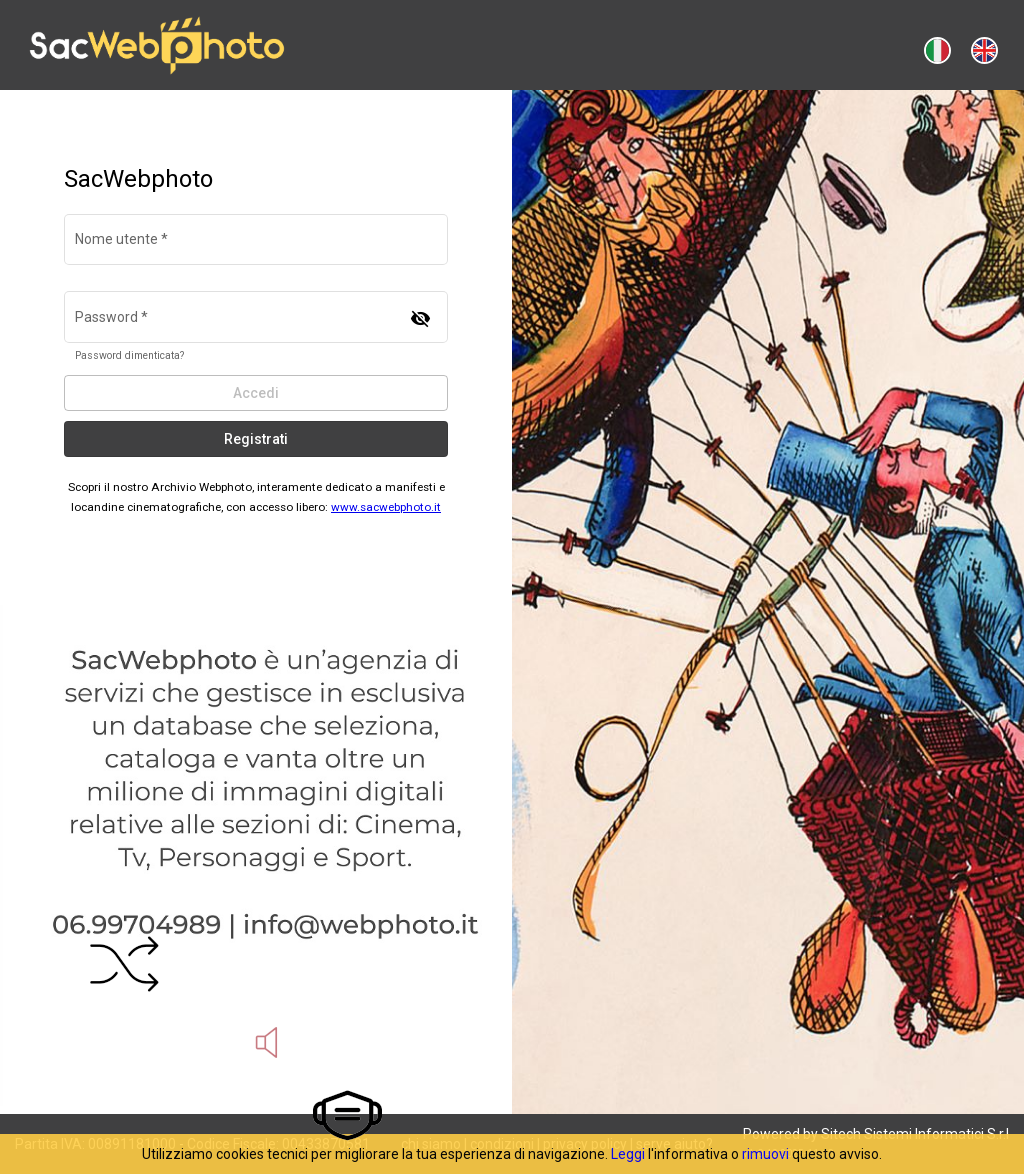 The image size is (1024, 1174). Describe the element at coordinates (272, 1042) in the screenshot. I see `mute audio or sound disabled` at that location.